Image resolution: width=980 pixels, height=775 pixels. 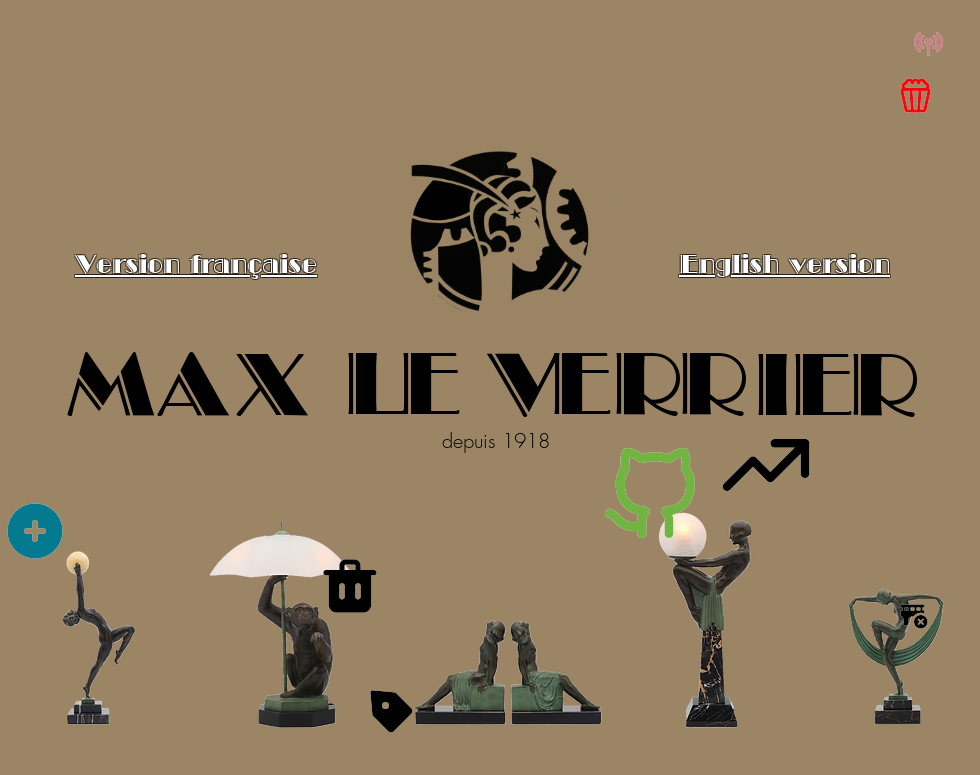 I want to click on access radio or audio streaming, so click(x=928, y=43).